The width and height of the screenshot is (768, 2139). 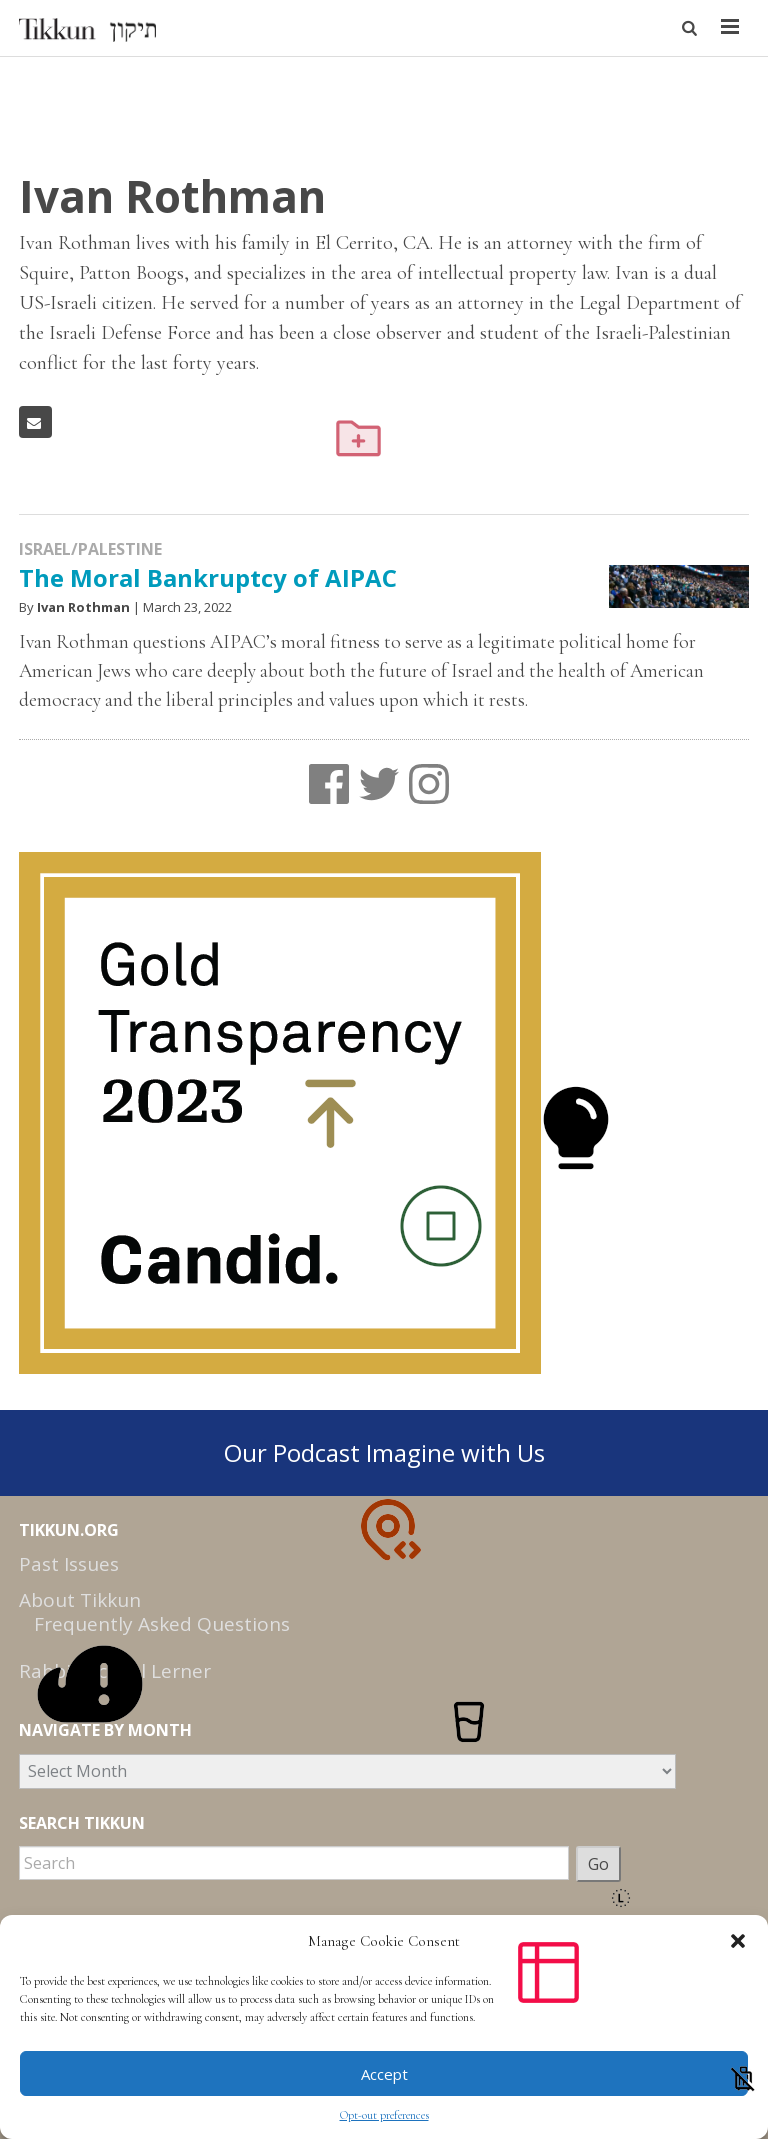 What do you see at coordinates (330, 1112) in the screenshot?
I see `move item to top of list` at bounding box center [330, 1112].